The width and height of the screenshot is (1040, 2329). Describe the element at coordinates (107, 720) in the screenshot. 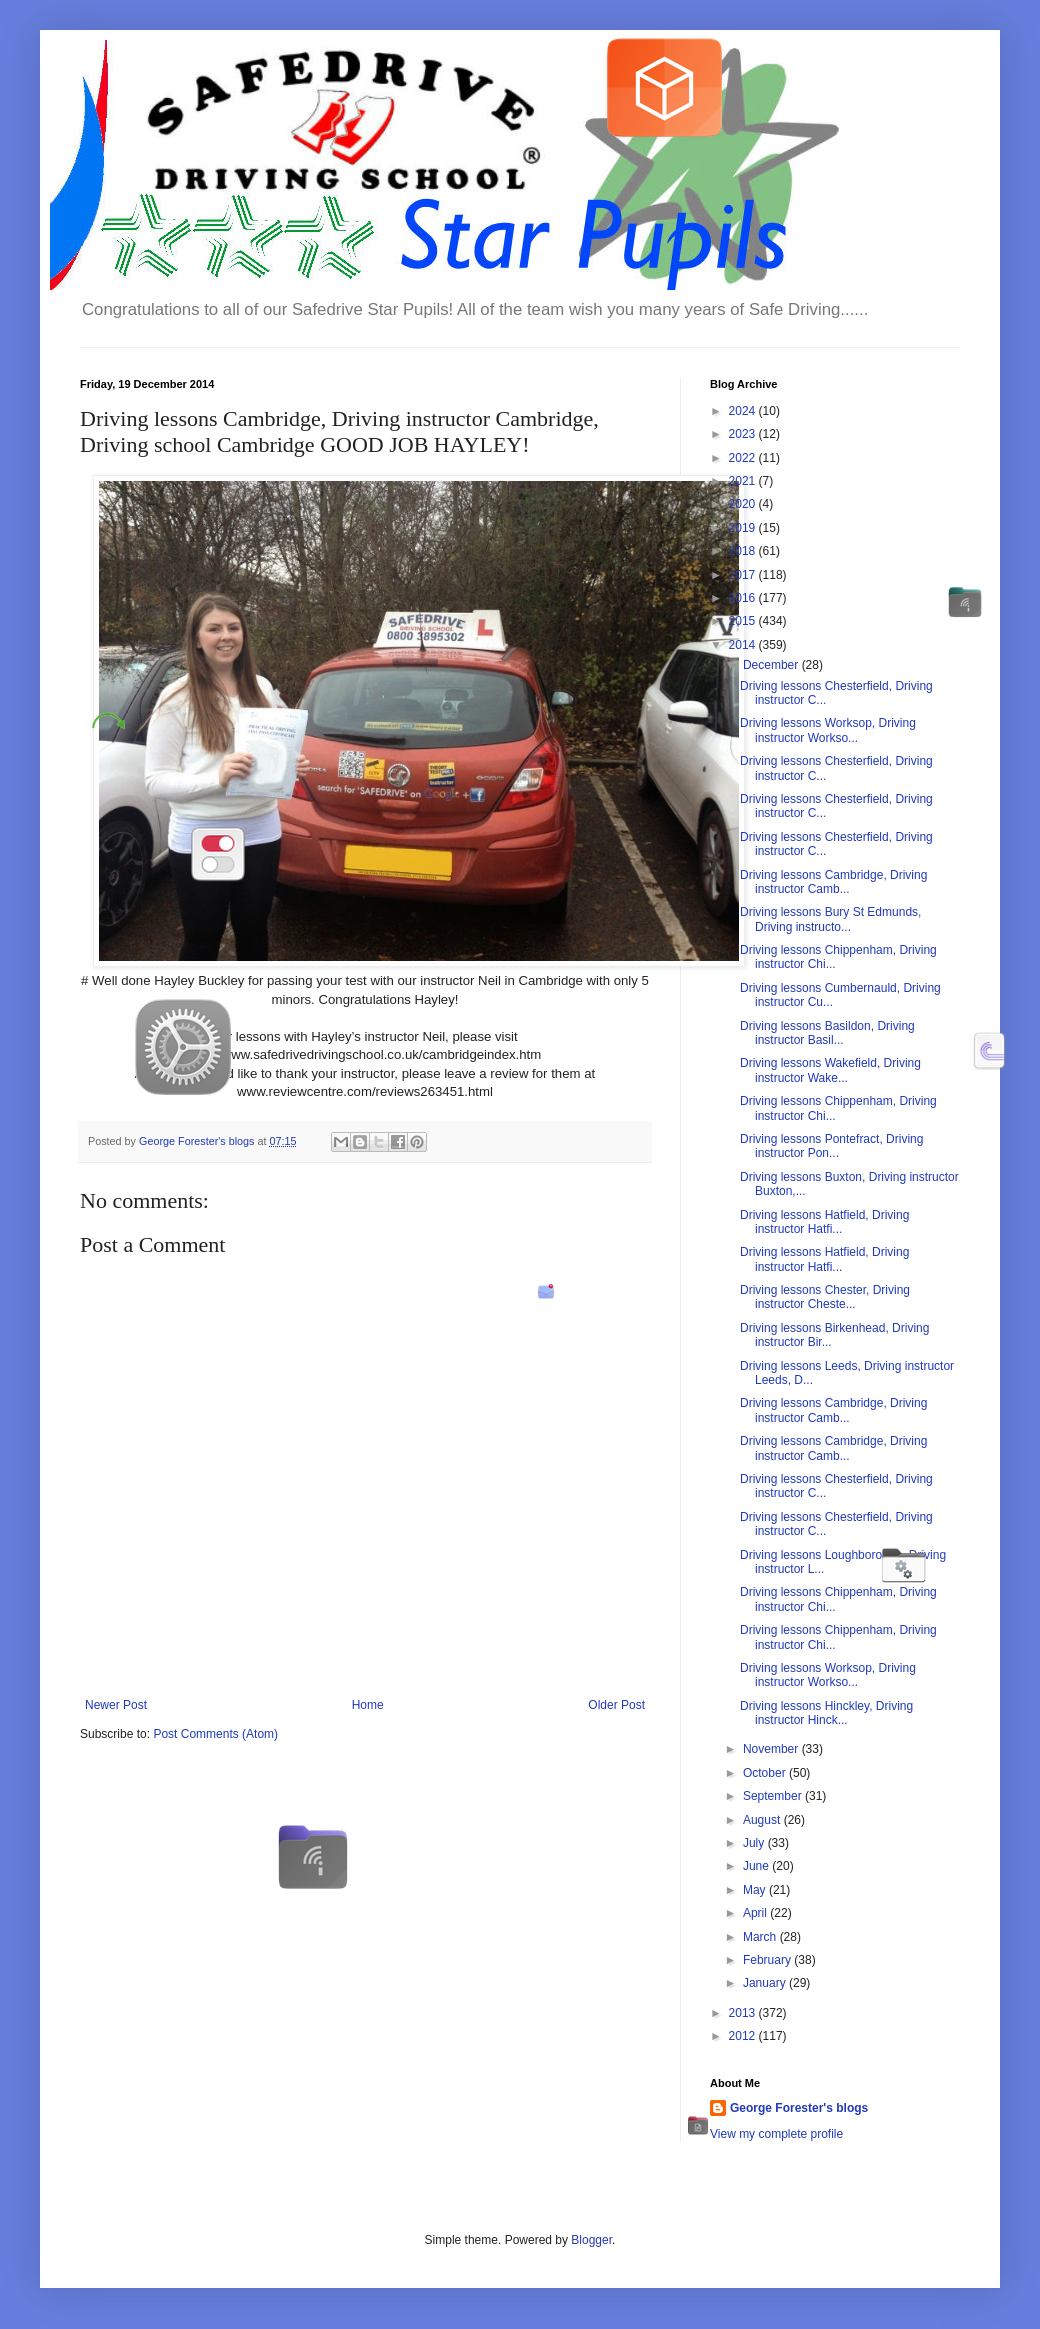

I see `redo the last undone action` at that location.